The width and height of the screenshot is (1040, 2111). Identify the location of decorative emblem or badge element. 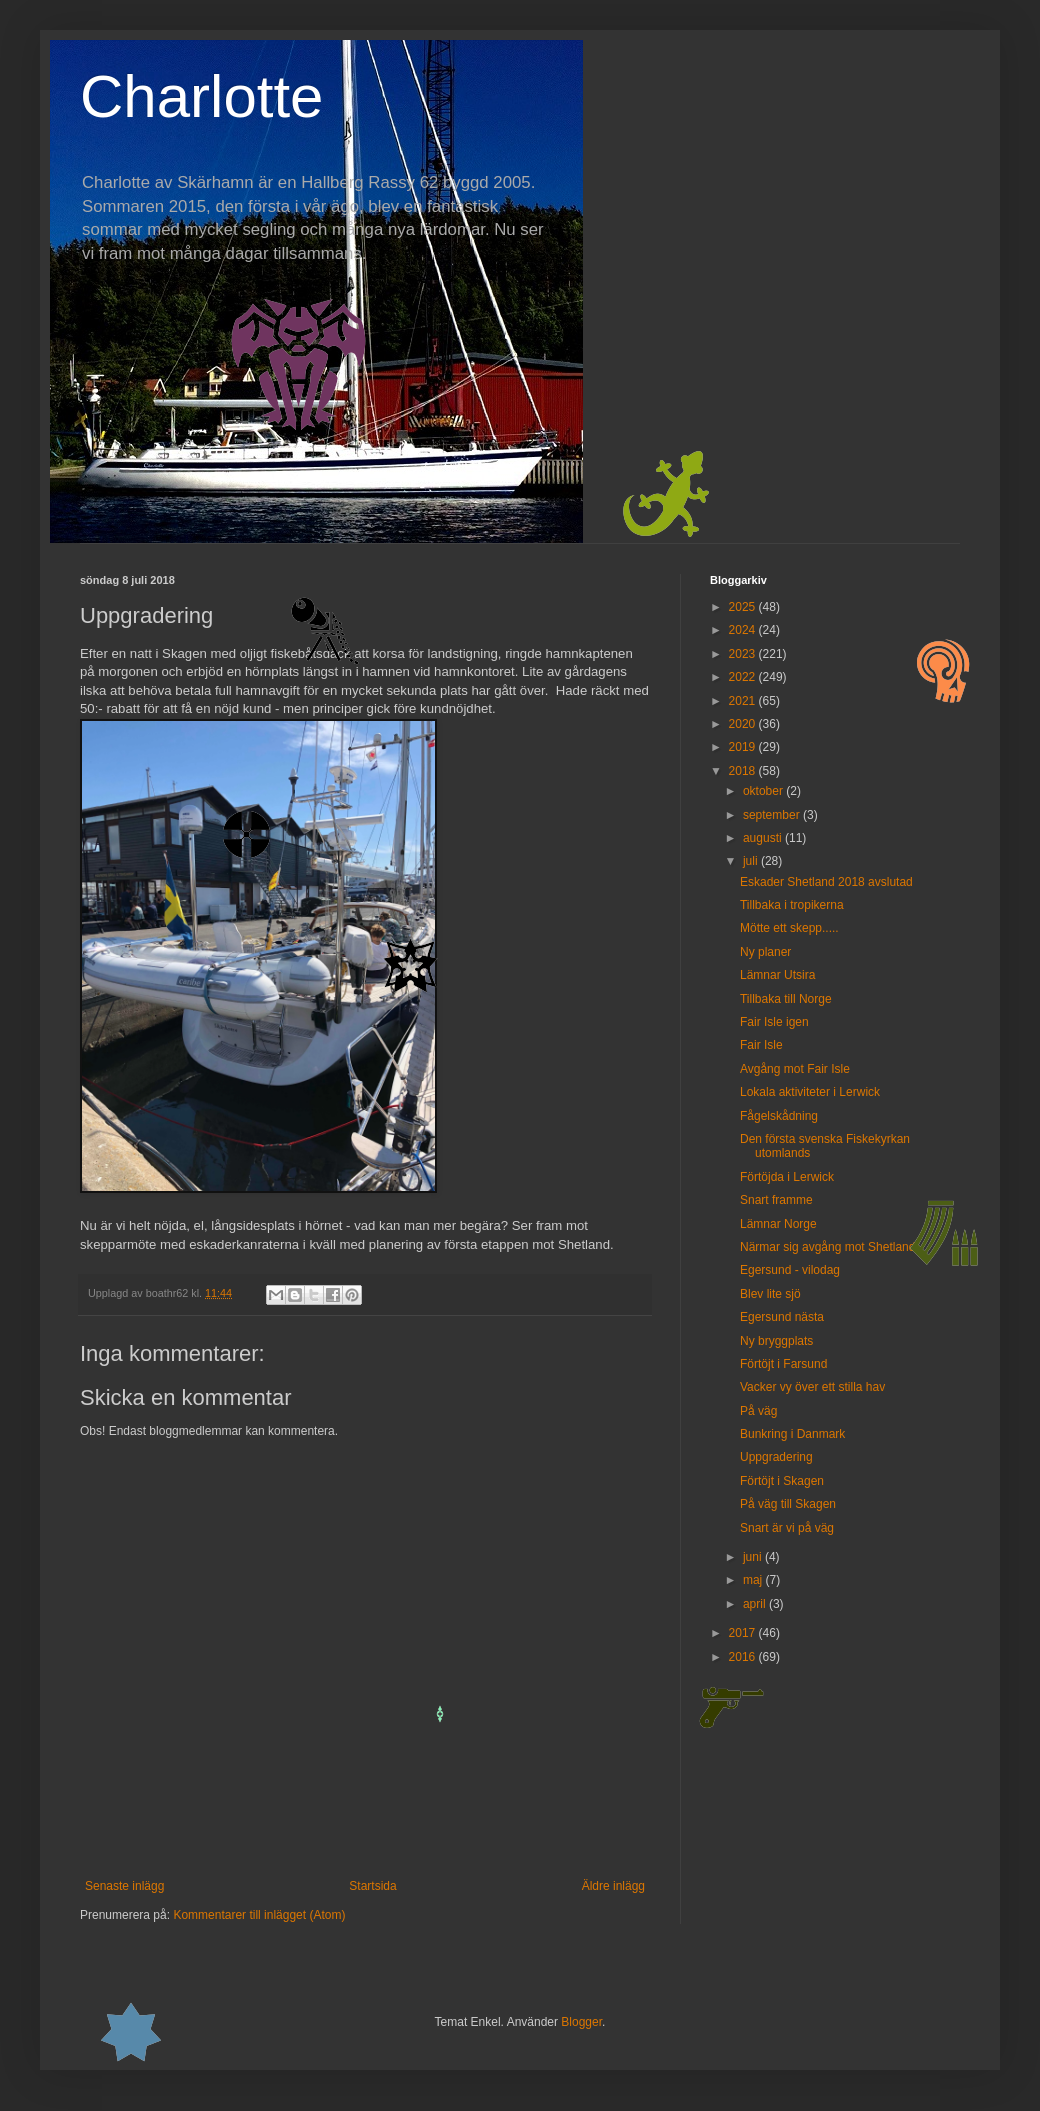
(410, 965).